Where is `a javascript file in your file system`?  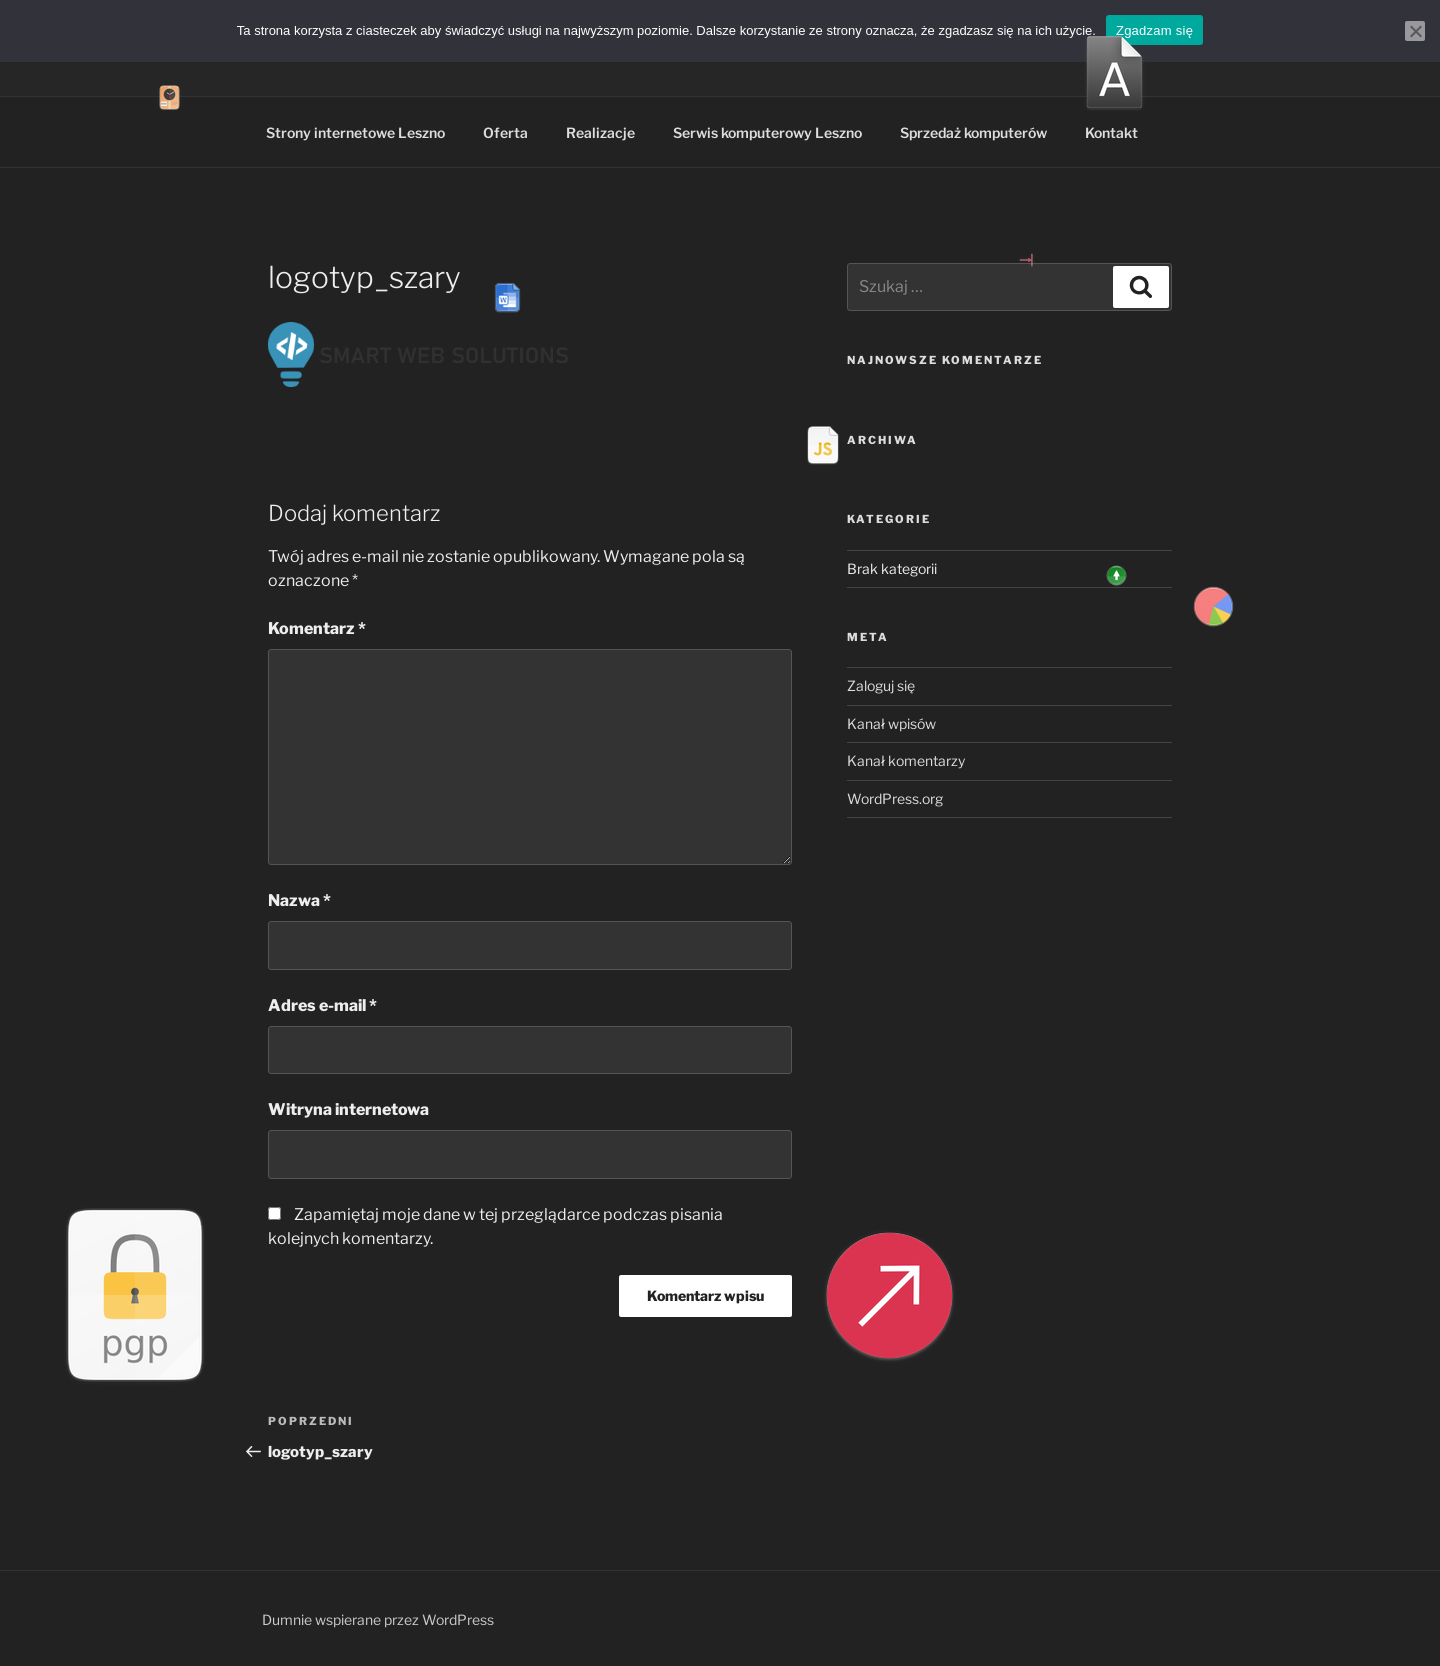
a javascript file in your file system is located at coordinates (823, 445).